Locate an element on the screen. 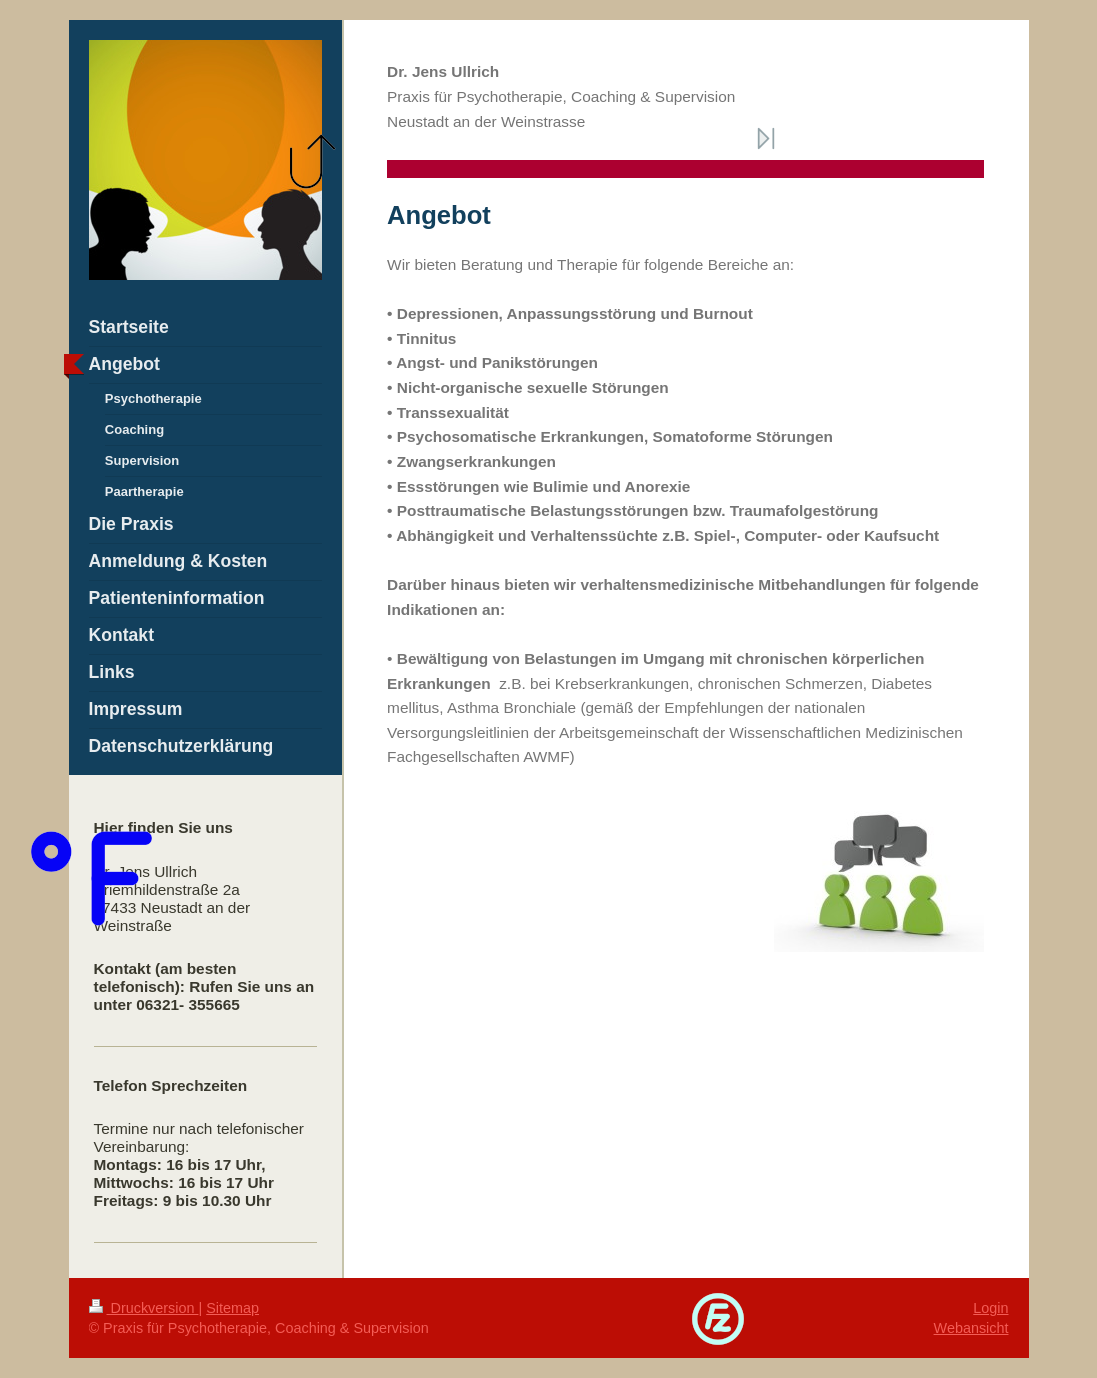 The width and height of the screenshot is (1097, 1378). open filezilla ftp client is located at coordinates (718, 1319).